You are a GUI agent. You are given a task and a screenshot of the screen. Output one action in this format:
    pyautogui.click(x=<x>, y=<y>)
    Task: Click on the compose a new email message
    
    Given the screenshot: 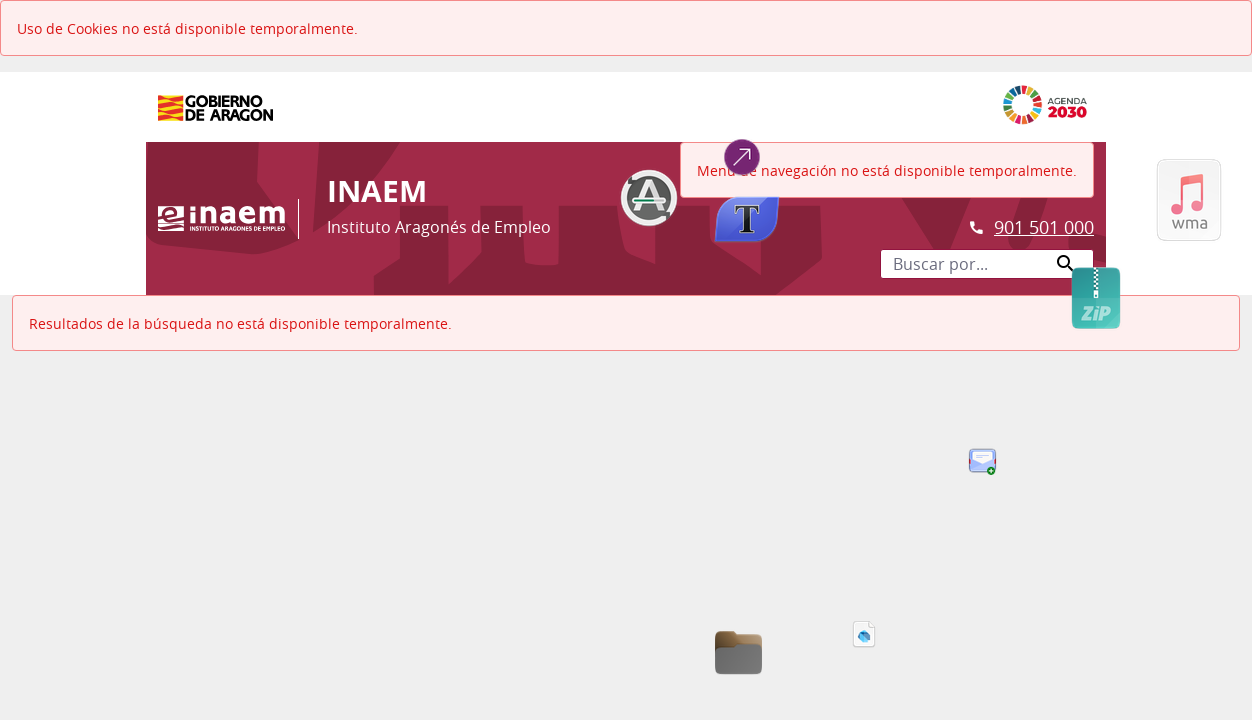 What is the action you would take?
    pyautogui.click(x=982, y=460)
    